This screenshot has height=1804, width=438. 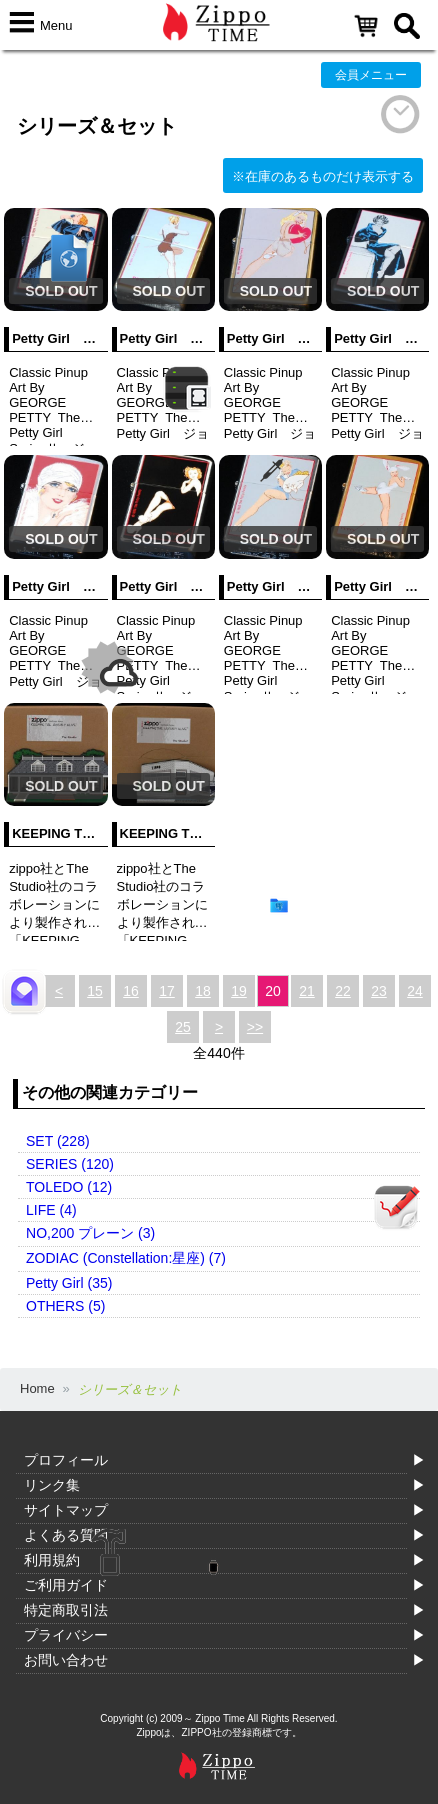 What do you see at coordinates (401, 115) in the screenshot?
I see `view recently opened documents` at bounding box center [401, 115].